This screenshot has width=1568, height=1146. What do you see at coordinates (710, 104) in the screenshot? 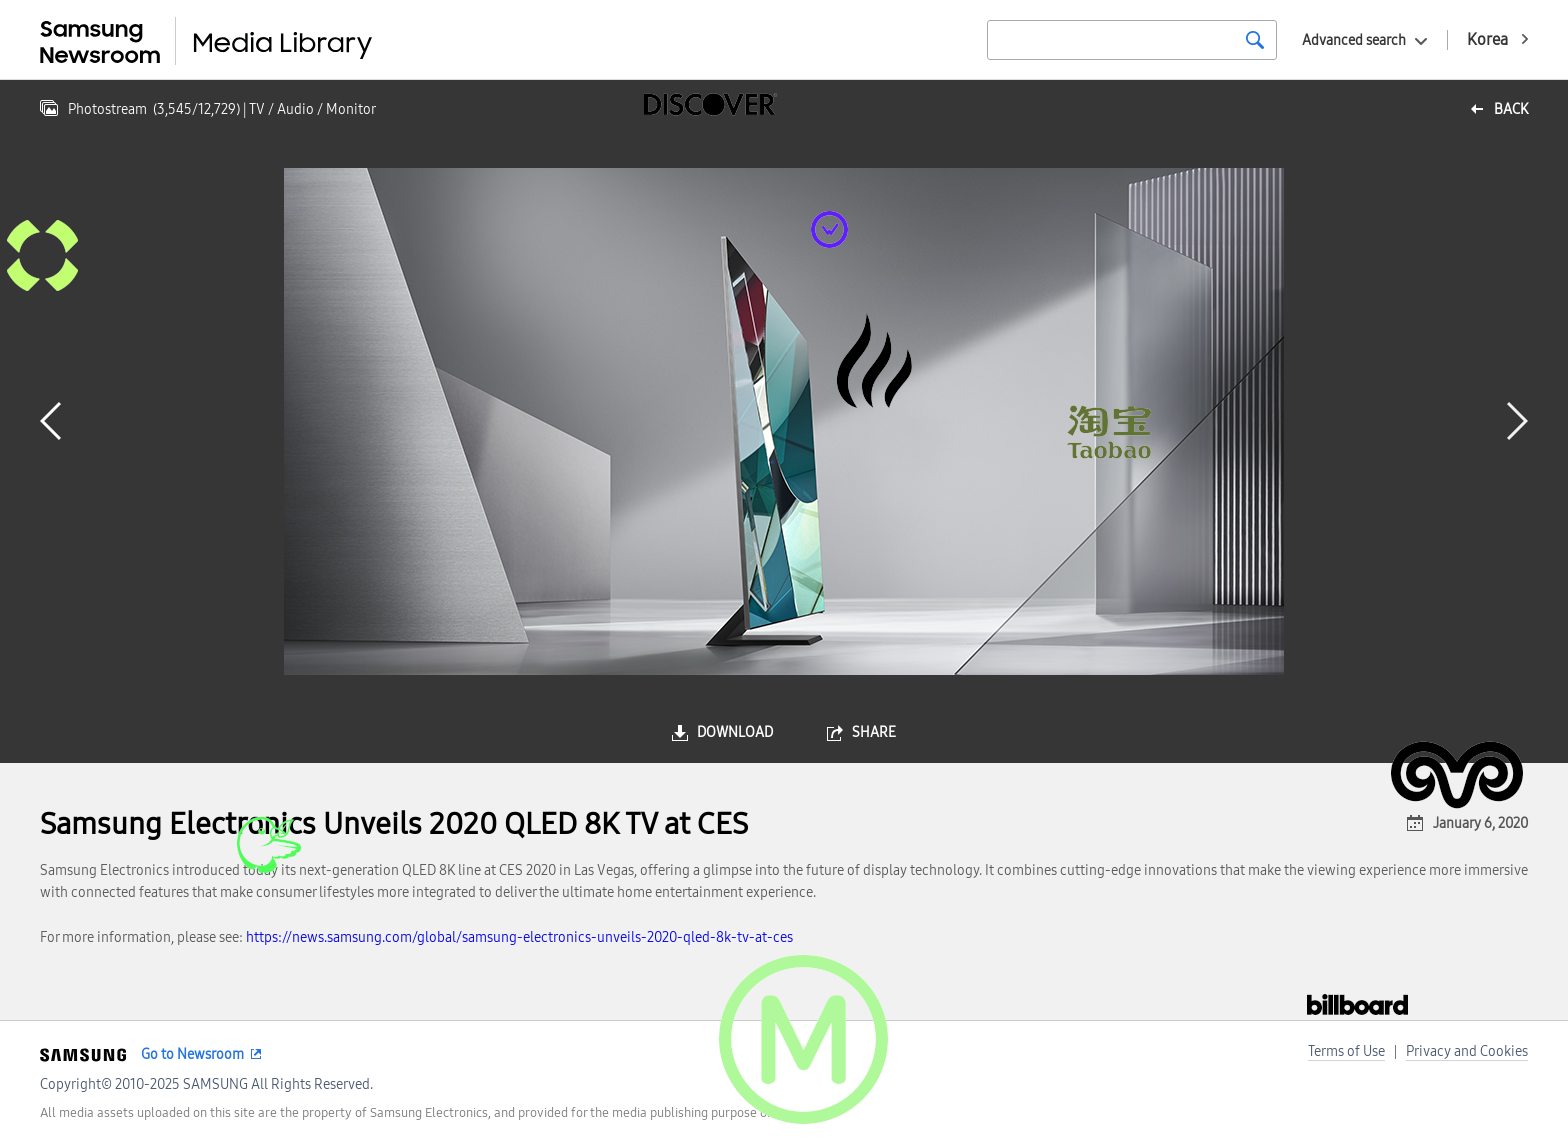
I see `pay with Discover card` at bounding box center [710, 104].